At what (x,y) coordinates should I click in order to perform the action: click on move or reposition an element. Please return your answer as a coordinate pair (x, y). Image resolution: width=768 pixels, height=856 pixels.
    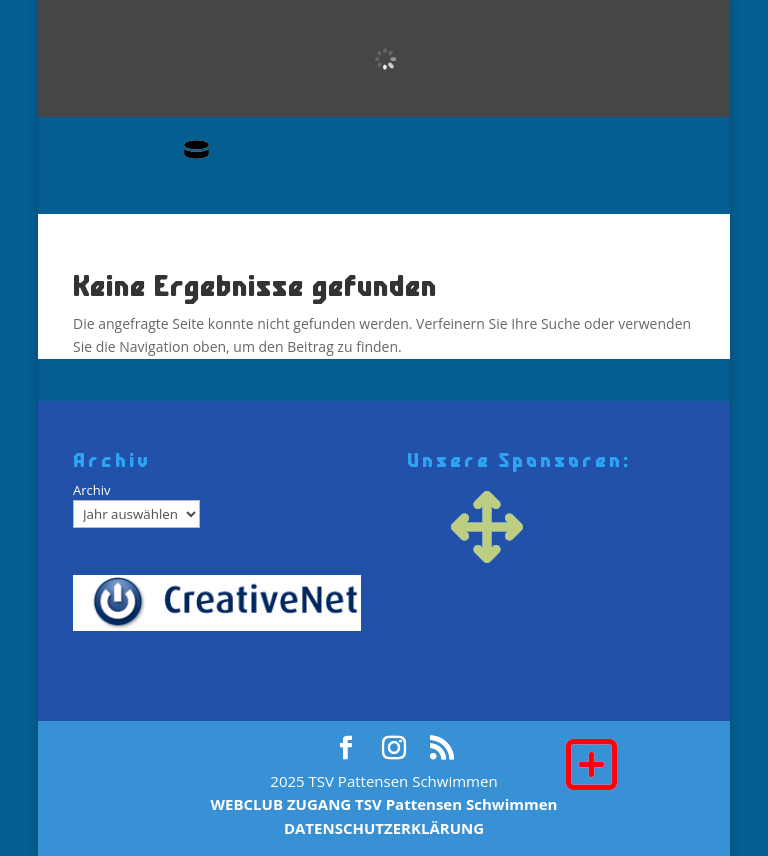
    Looking at the image, I should click on (487, 527).